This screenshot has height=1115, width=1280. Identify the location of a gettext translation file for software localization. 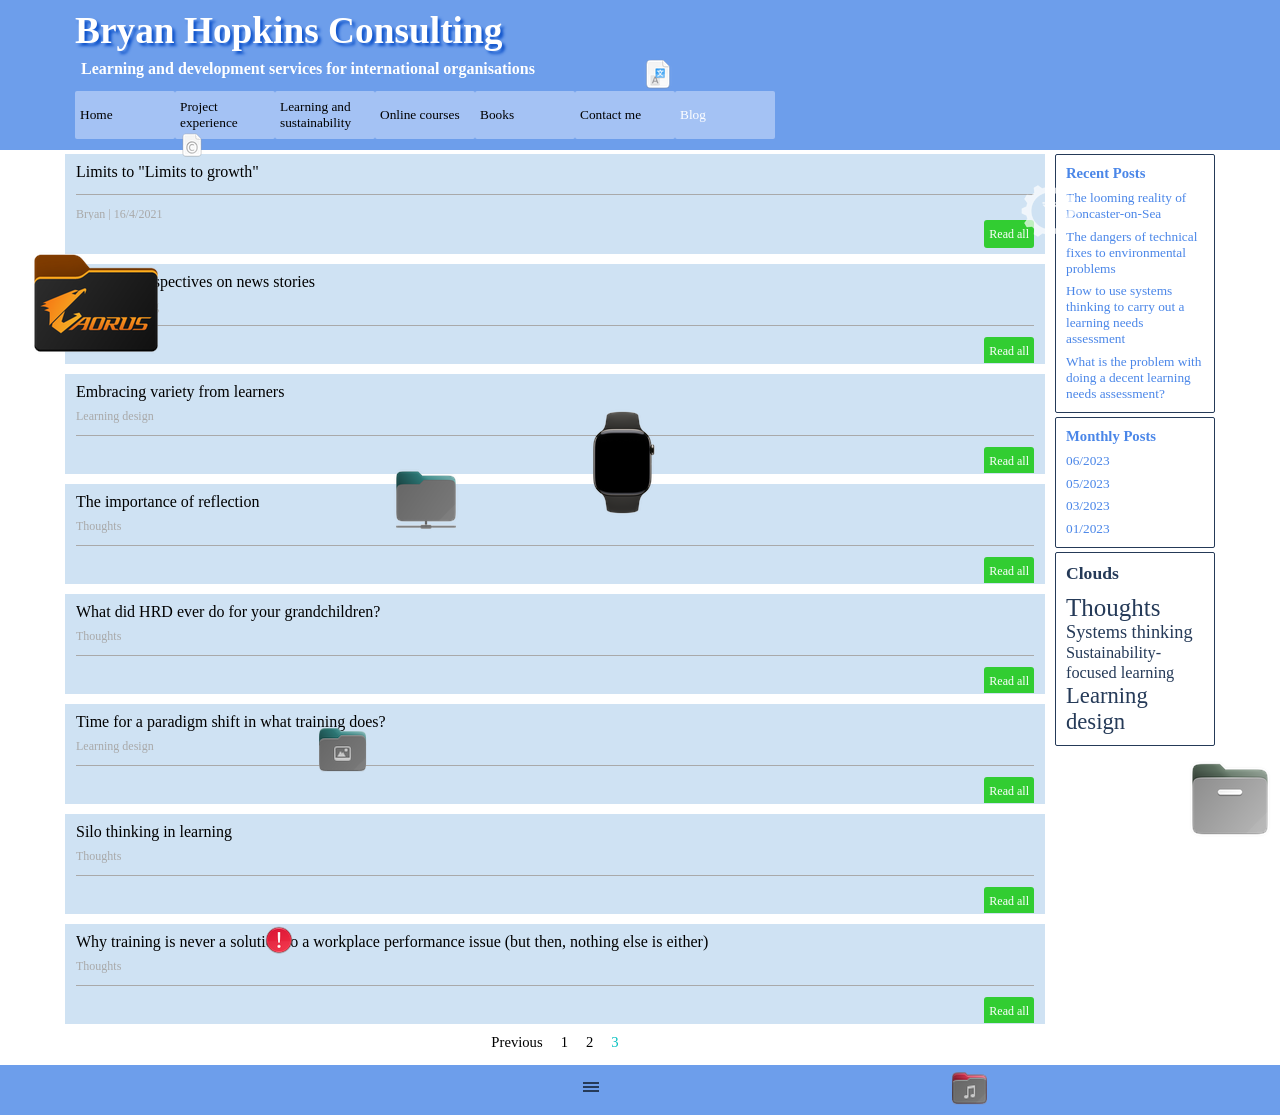
(658, 74).